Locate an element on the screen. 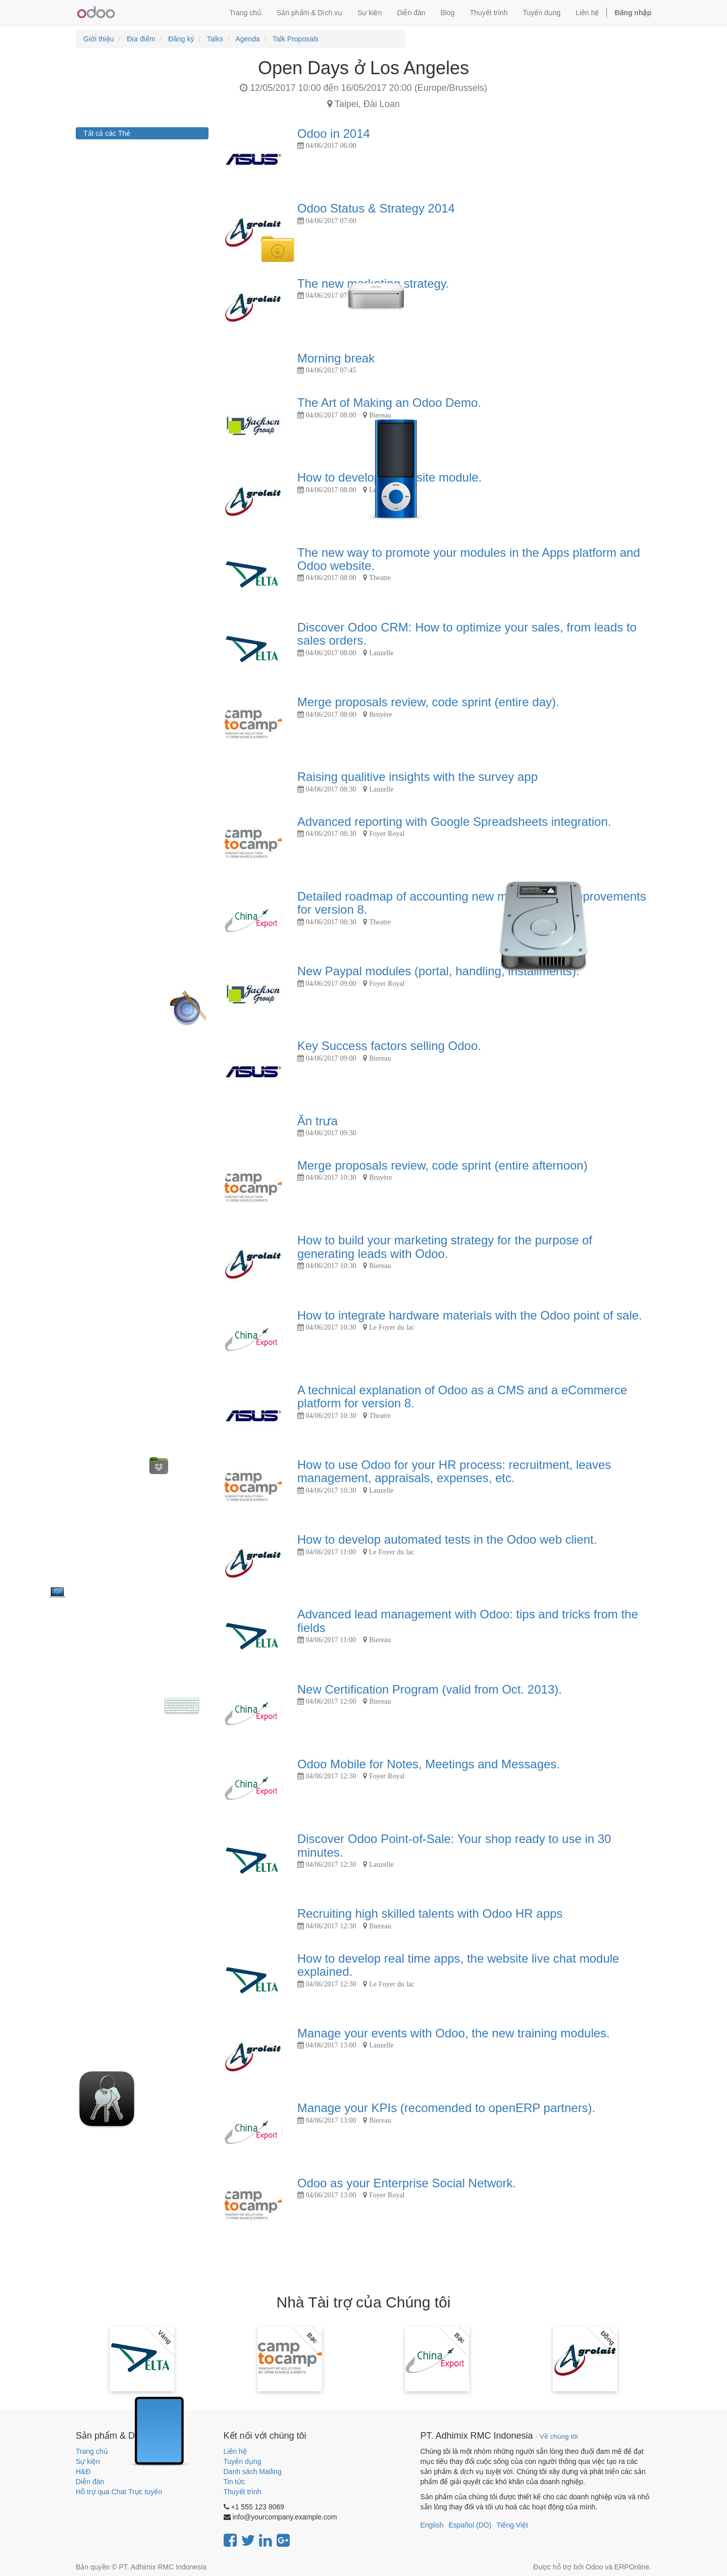 The width and height of the screenshot is (727, 2576). iPad Pro device connected to your system is located at coordinates (159, 2431).